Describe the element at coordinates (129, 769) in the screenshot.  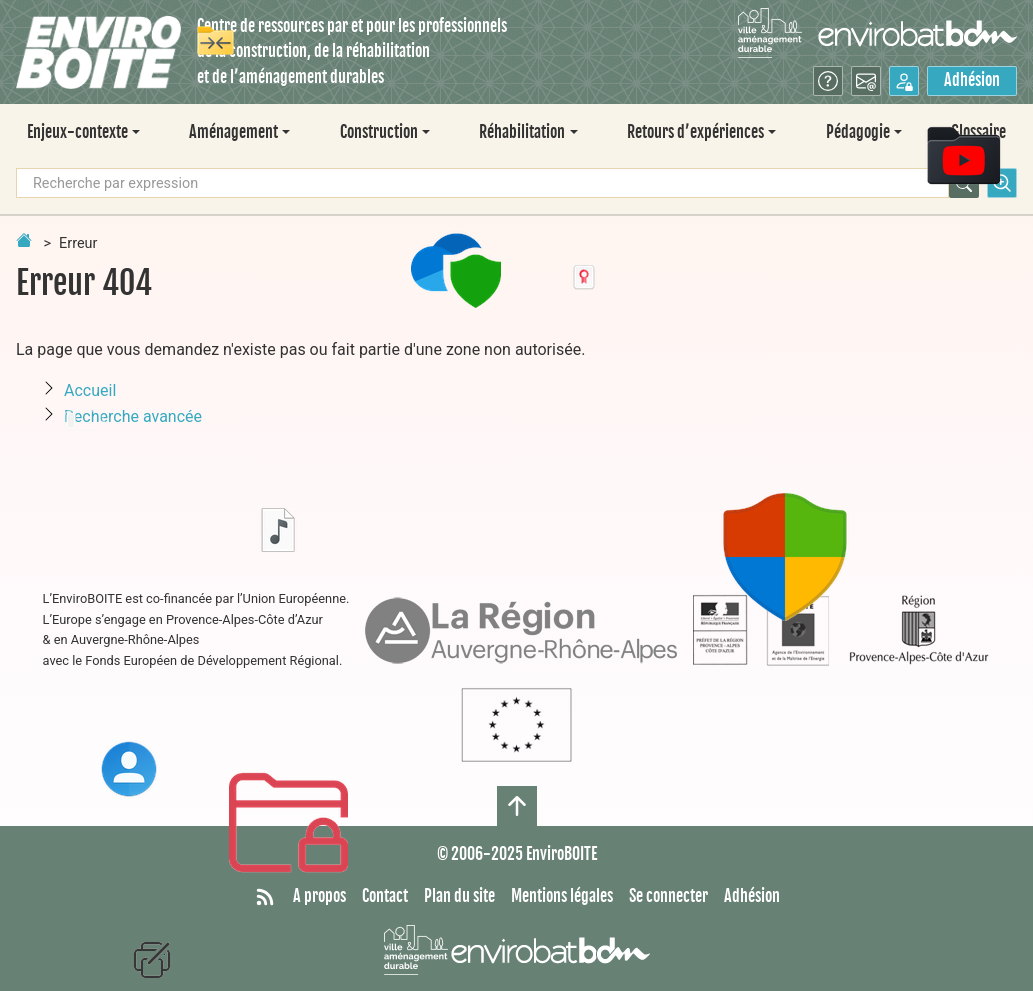
I see `view user profile information` at that location.